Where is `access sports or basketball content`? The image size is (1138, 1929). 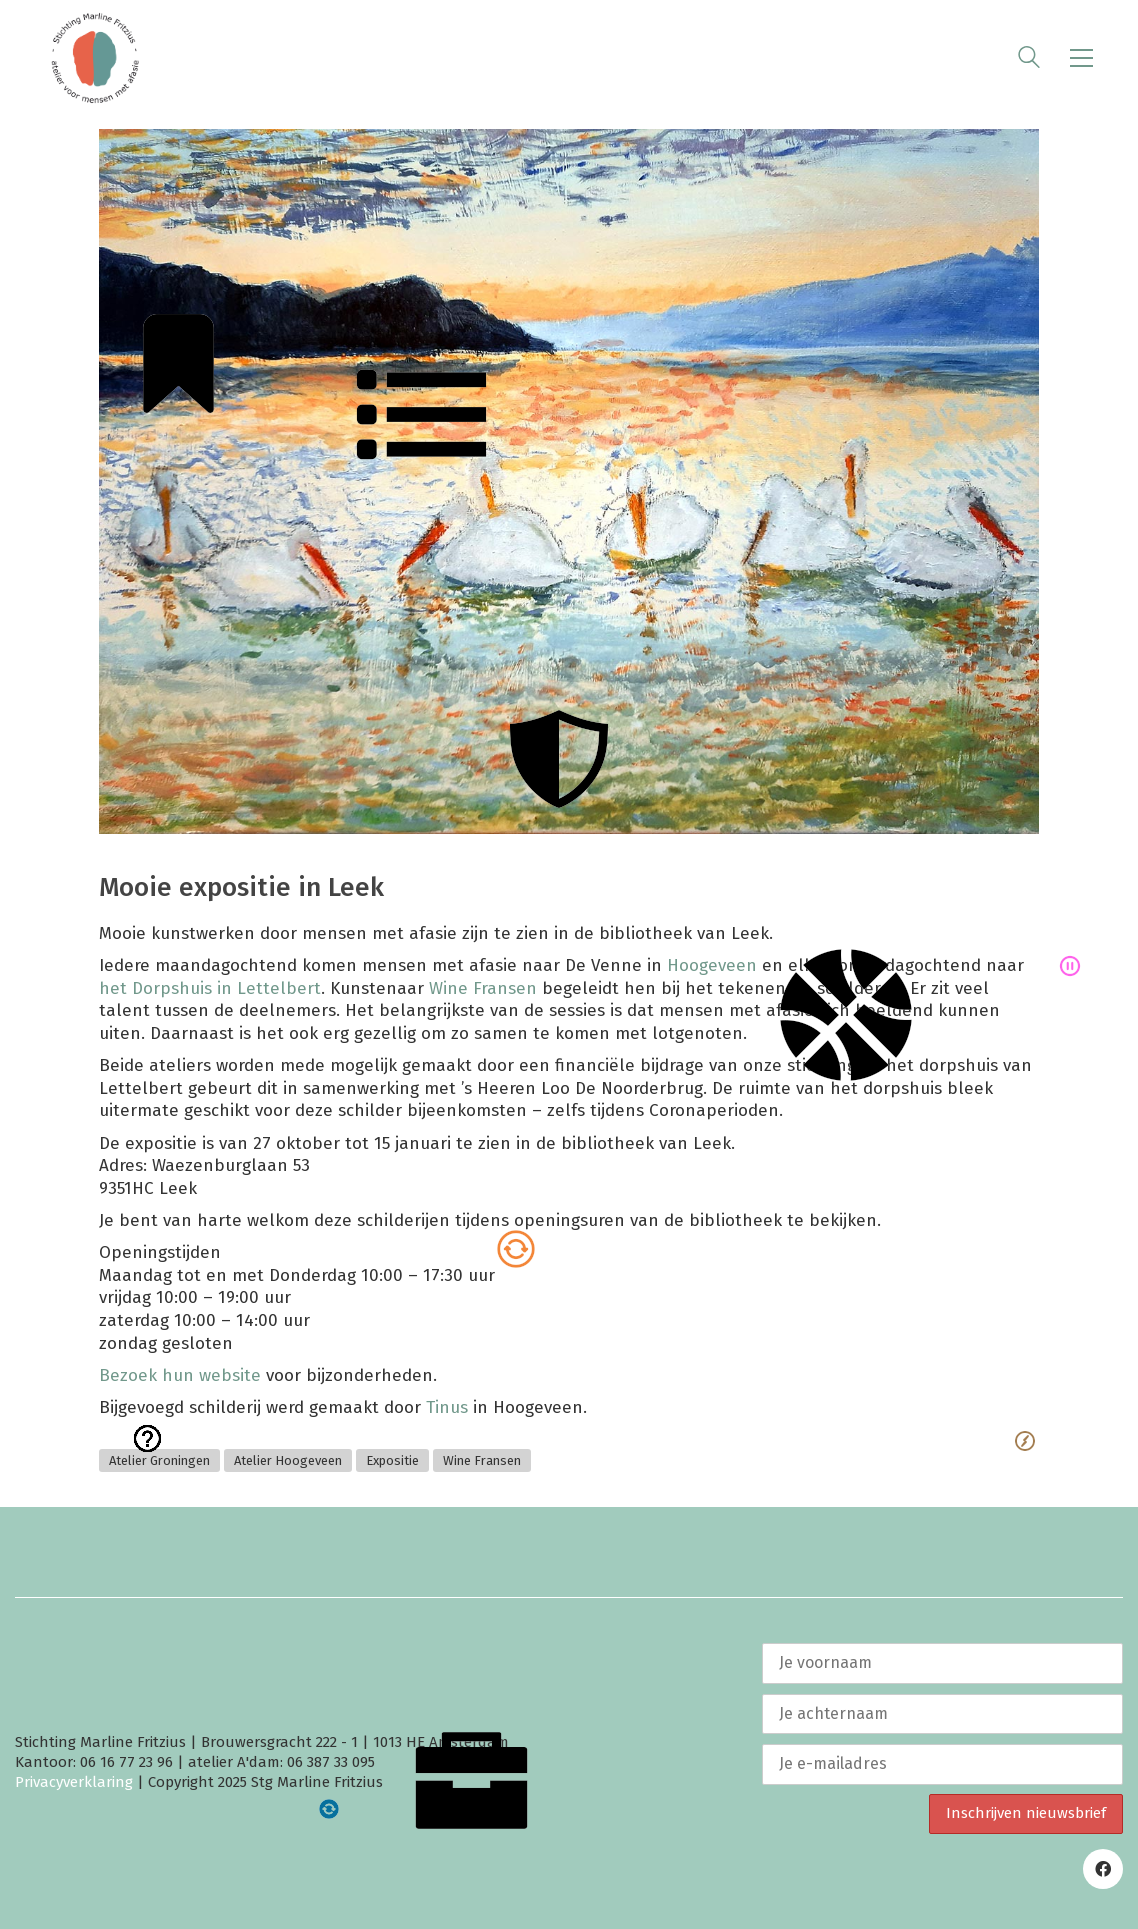
access sports or basketball content is located at coordinates (846, 1015).